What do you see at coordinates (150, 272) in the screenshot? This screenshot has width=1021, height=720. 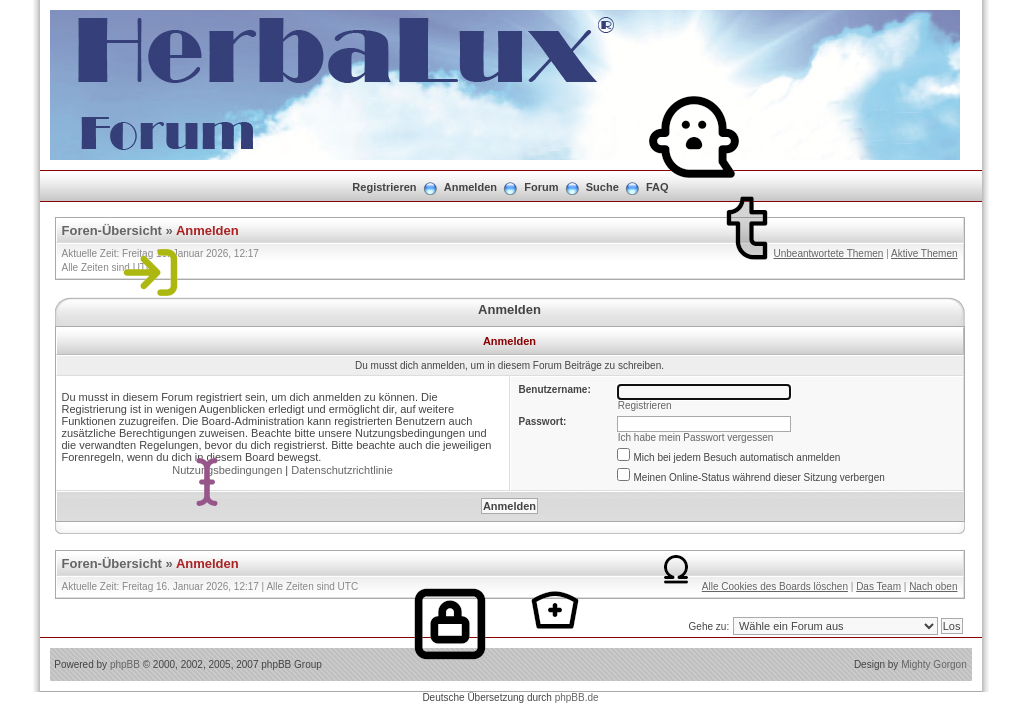 I see `sign in to your account` at bounding box center [150, 272].